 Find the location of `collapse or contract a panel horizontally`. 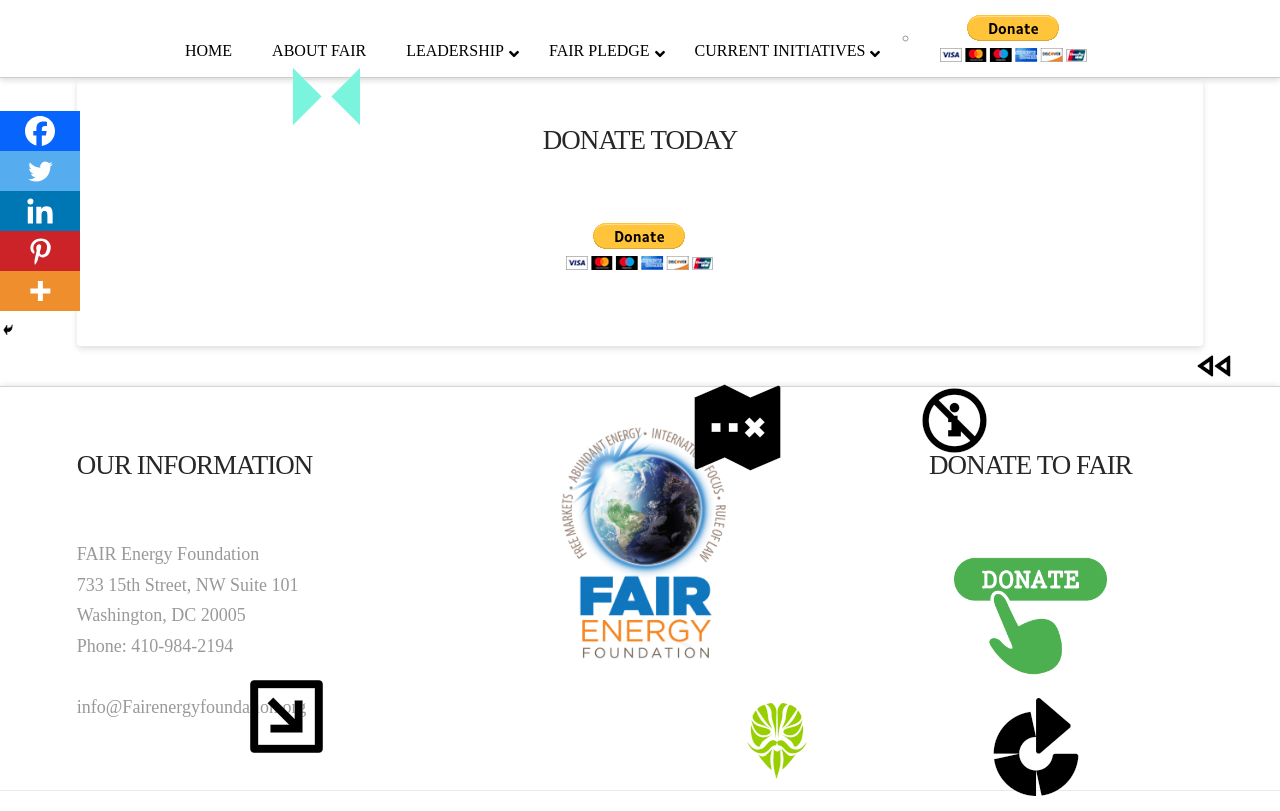

collapse or contract a panel horizontally is located at coordinates (326, 96).